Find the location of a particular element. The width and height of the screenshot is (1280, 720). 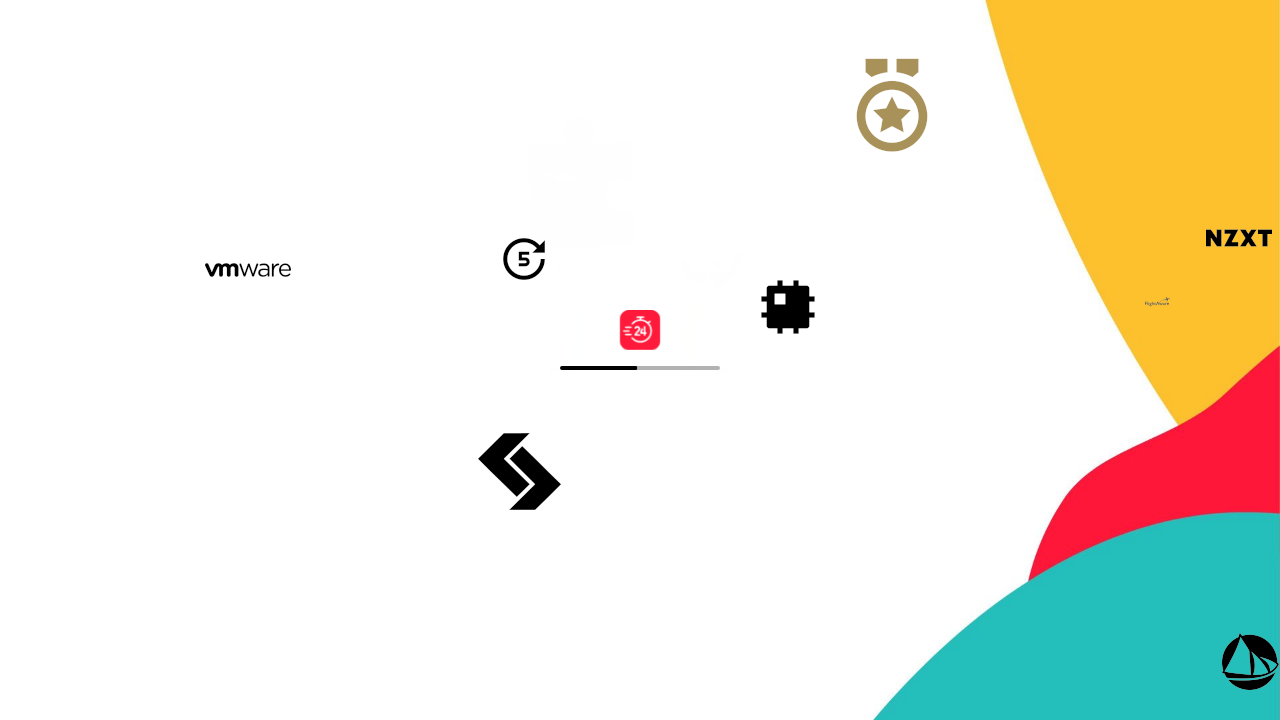

skip forward 5 seconds in media playback is located at coordinates (524, 259).